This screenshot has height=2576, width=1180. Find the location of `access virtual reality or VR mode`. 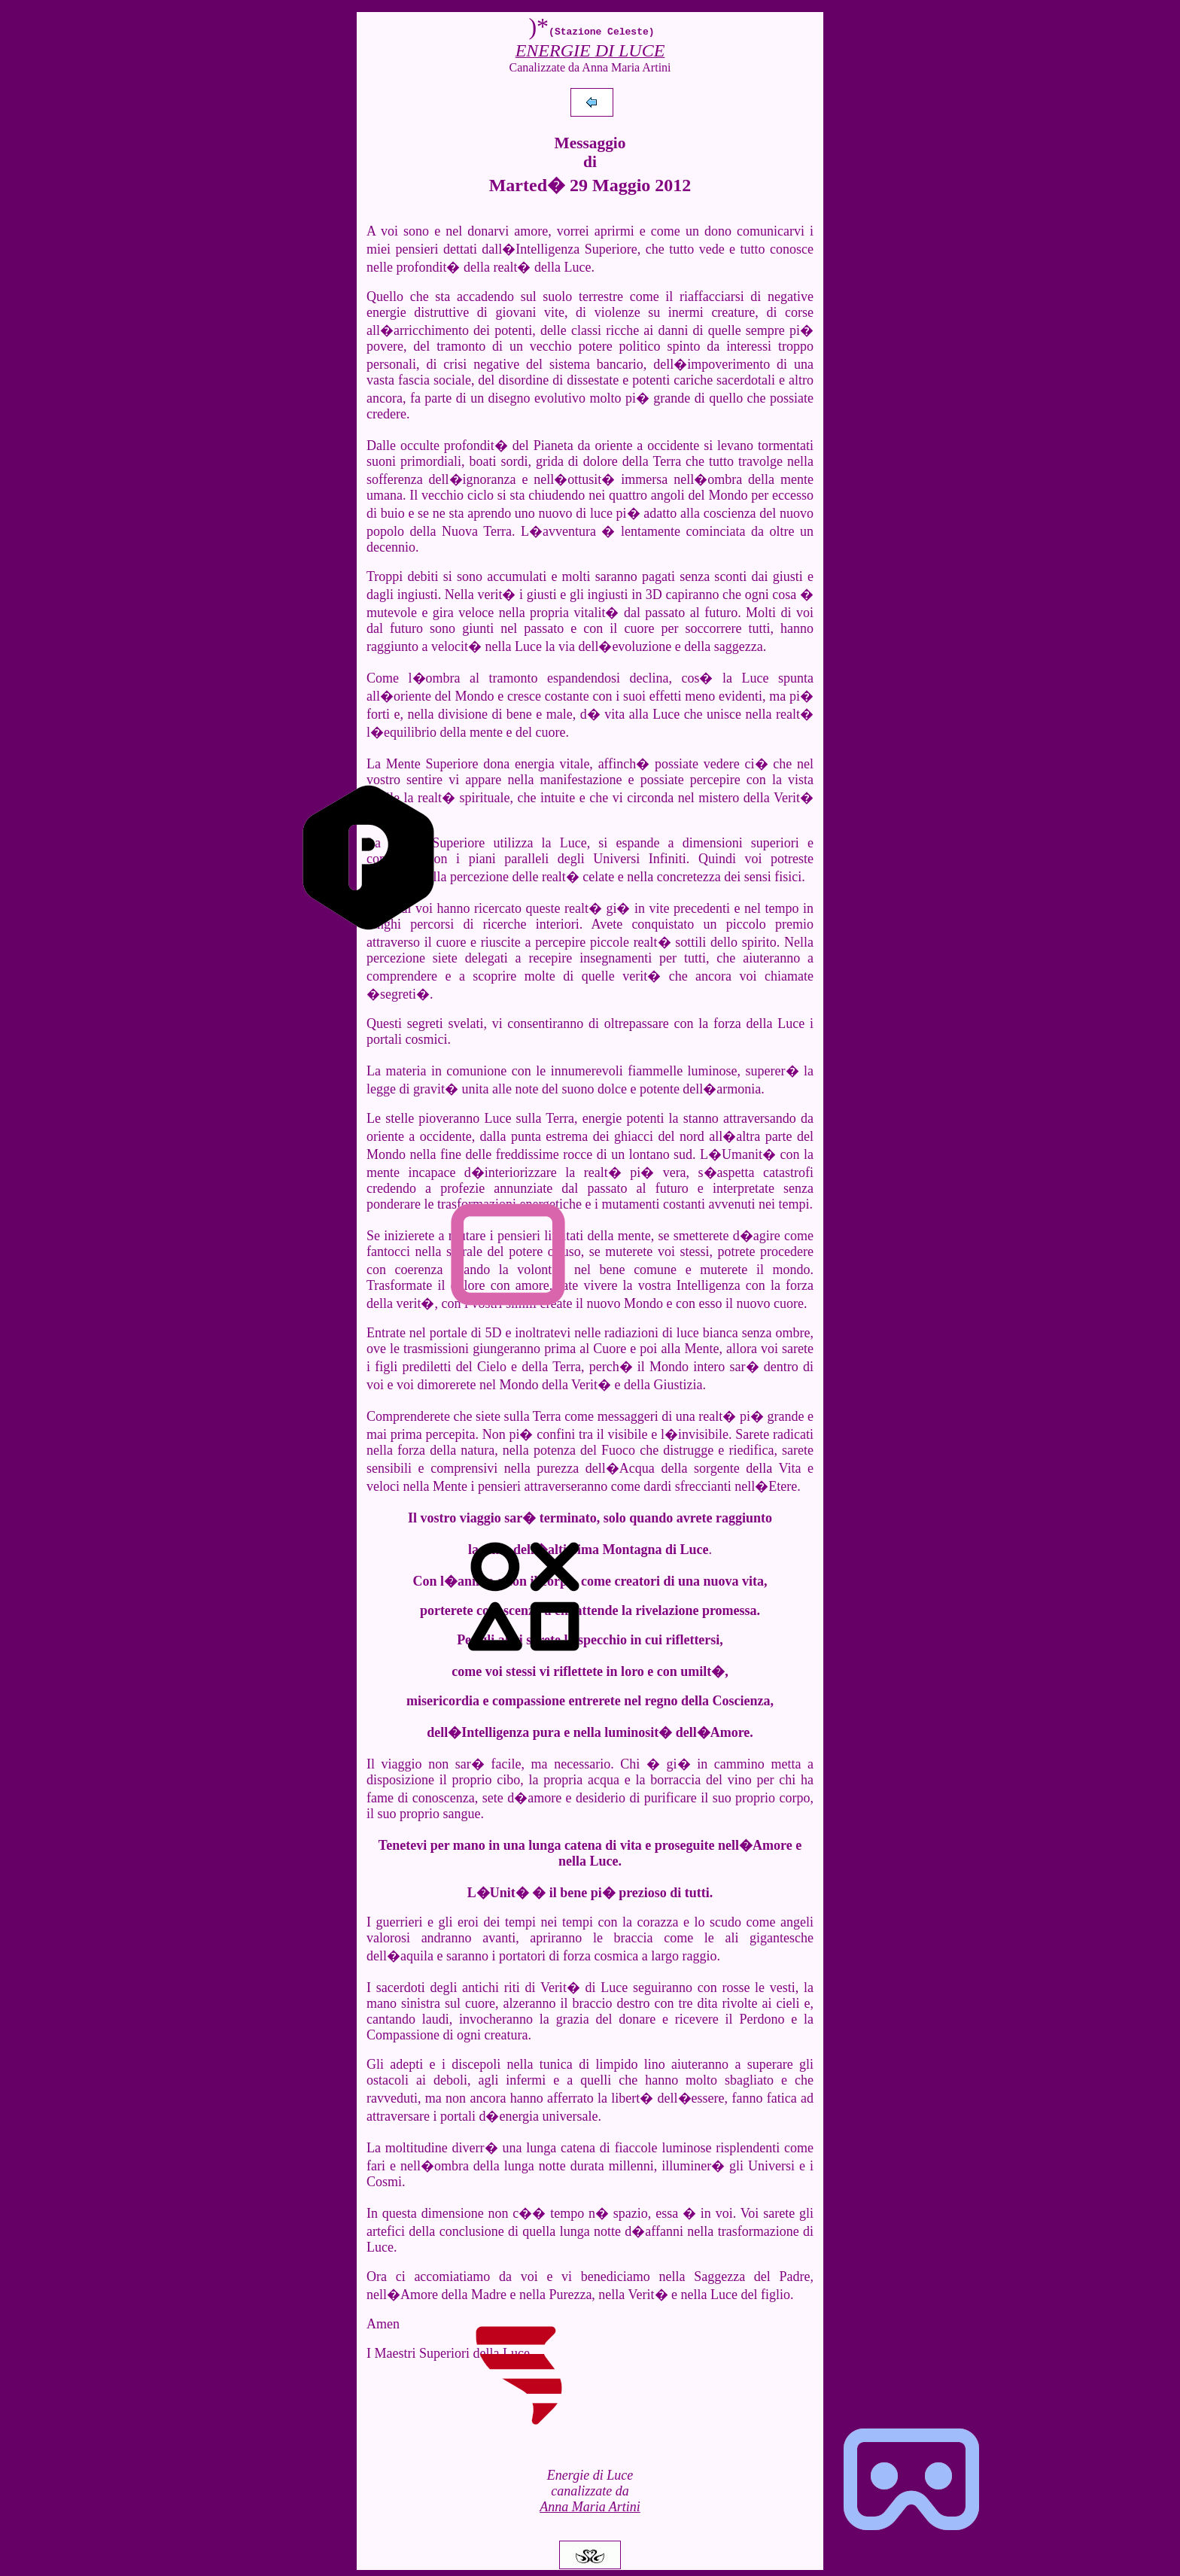

access virtual reality or VR mode is located at coordinates (911, 2476).